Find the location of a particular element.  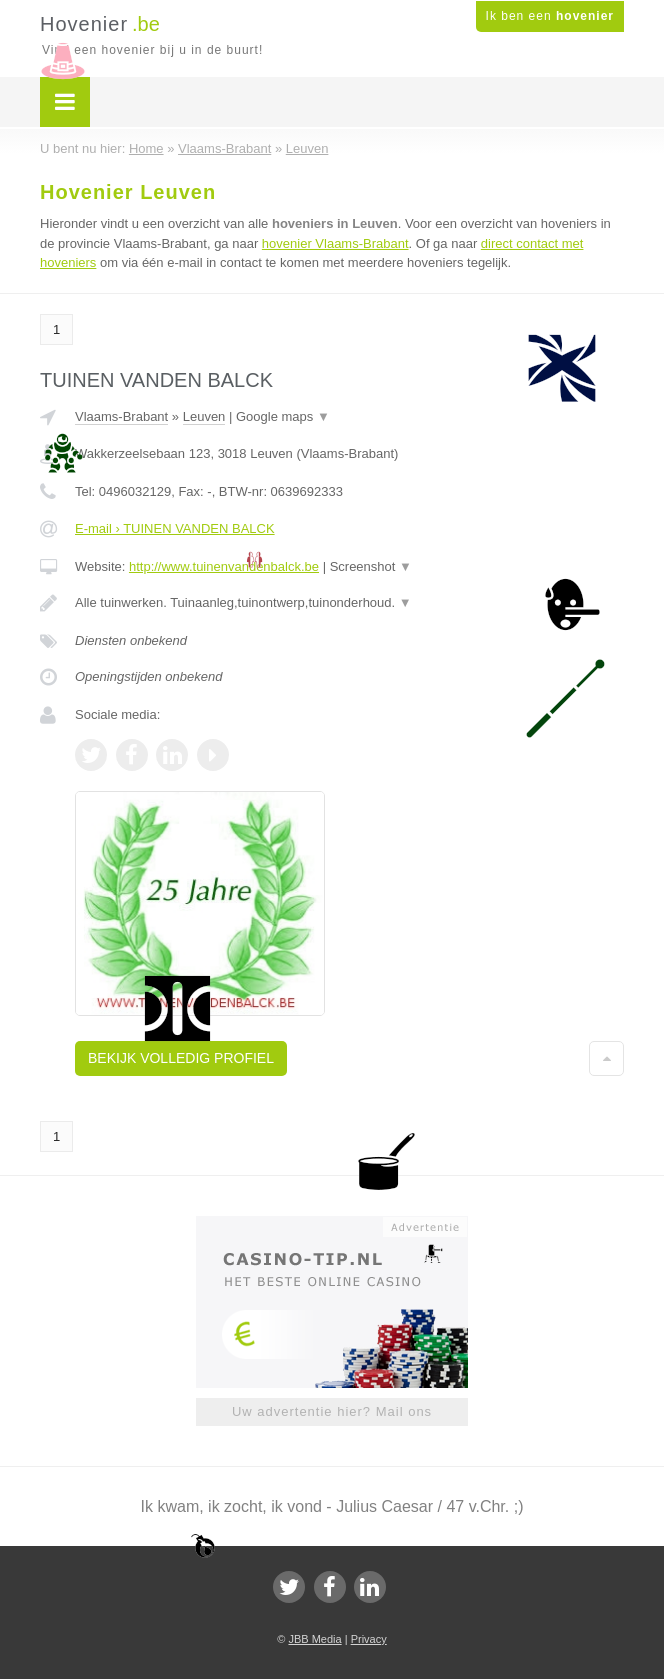

toggle between two modes or perspectives is located at coordinates (254, 559).